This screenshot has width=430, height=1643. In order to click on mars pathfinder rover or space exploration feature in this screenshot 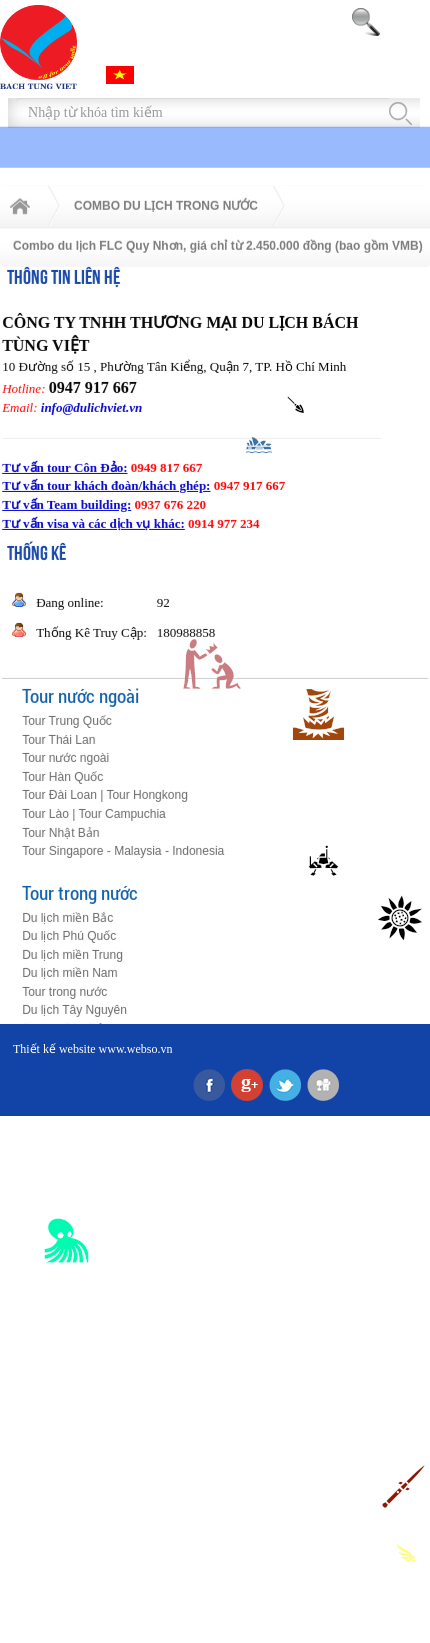, I will do `click(323, 861)`.